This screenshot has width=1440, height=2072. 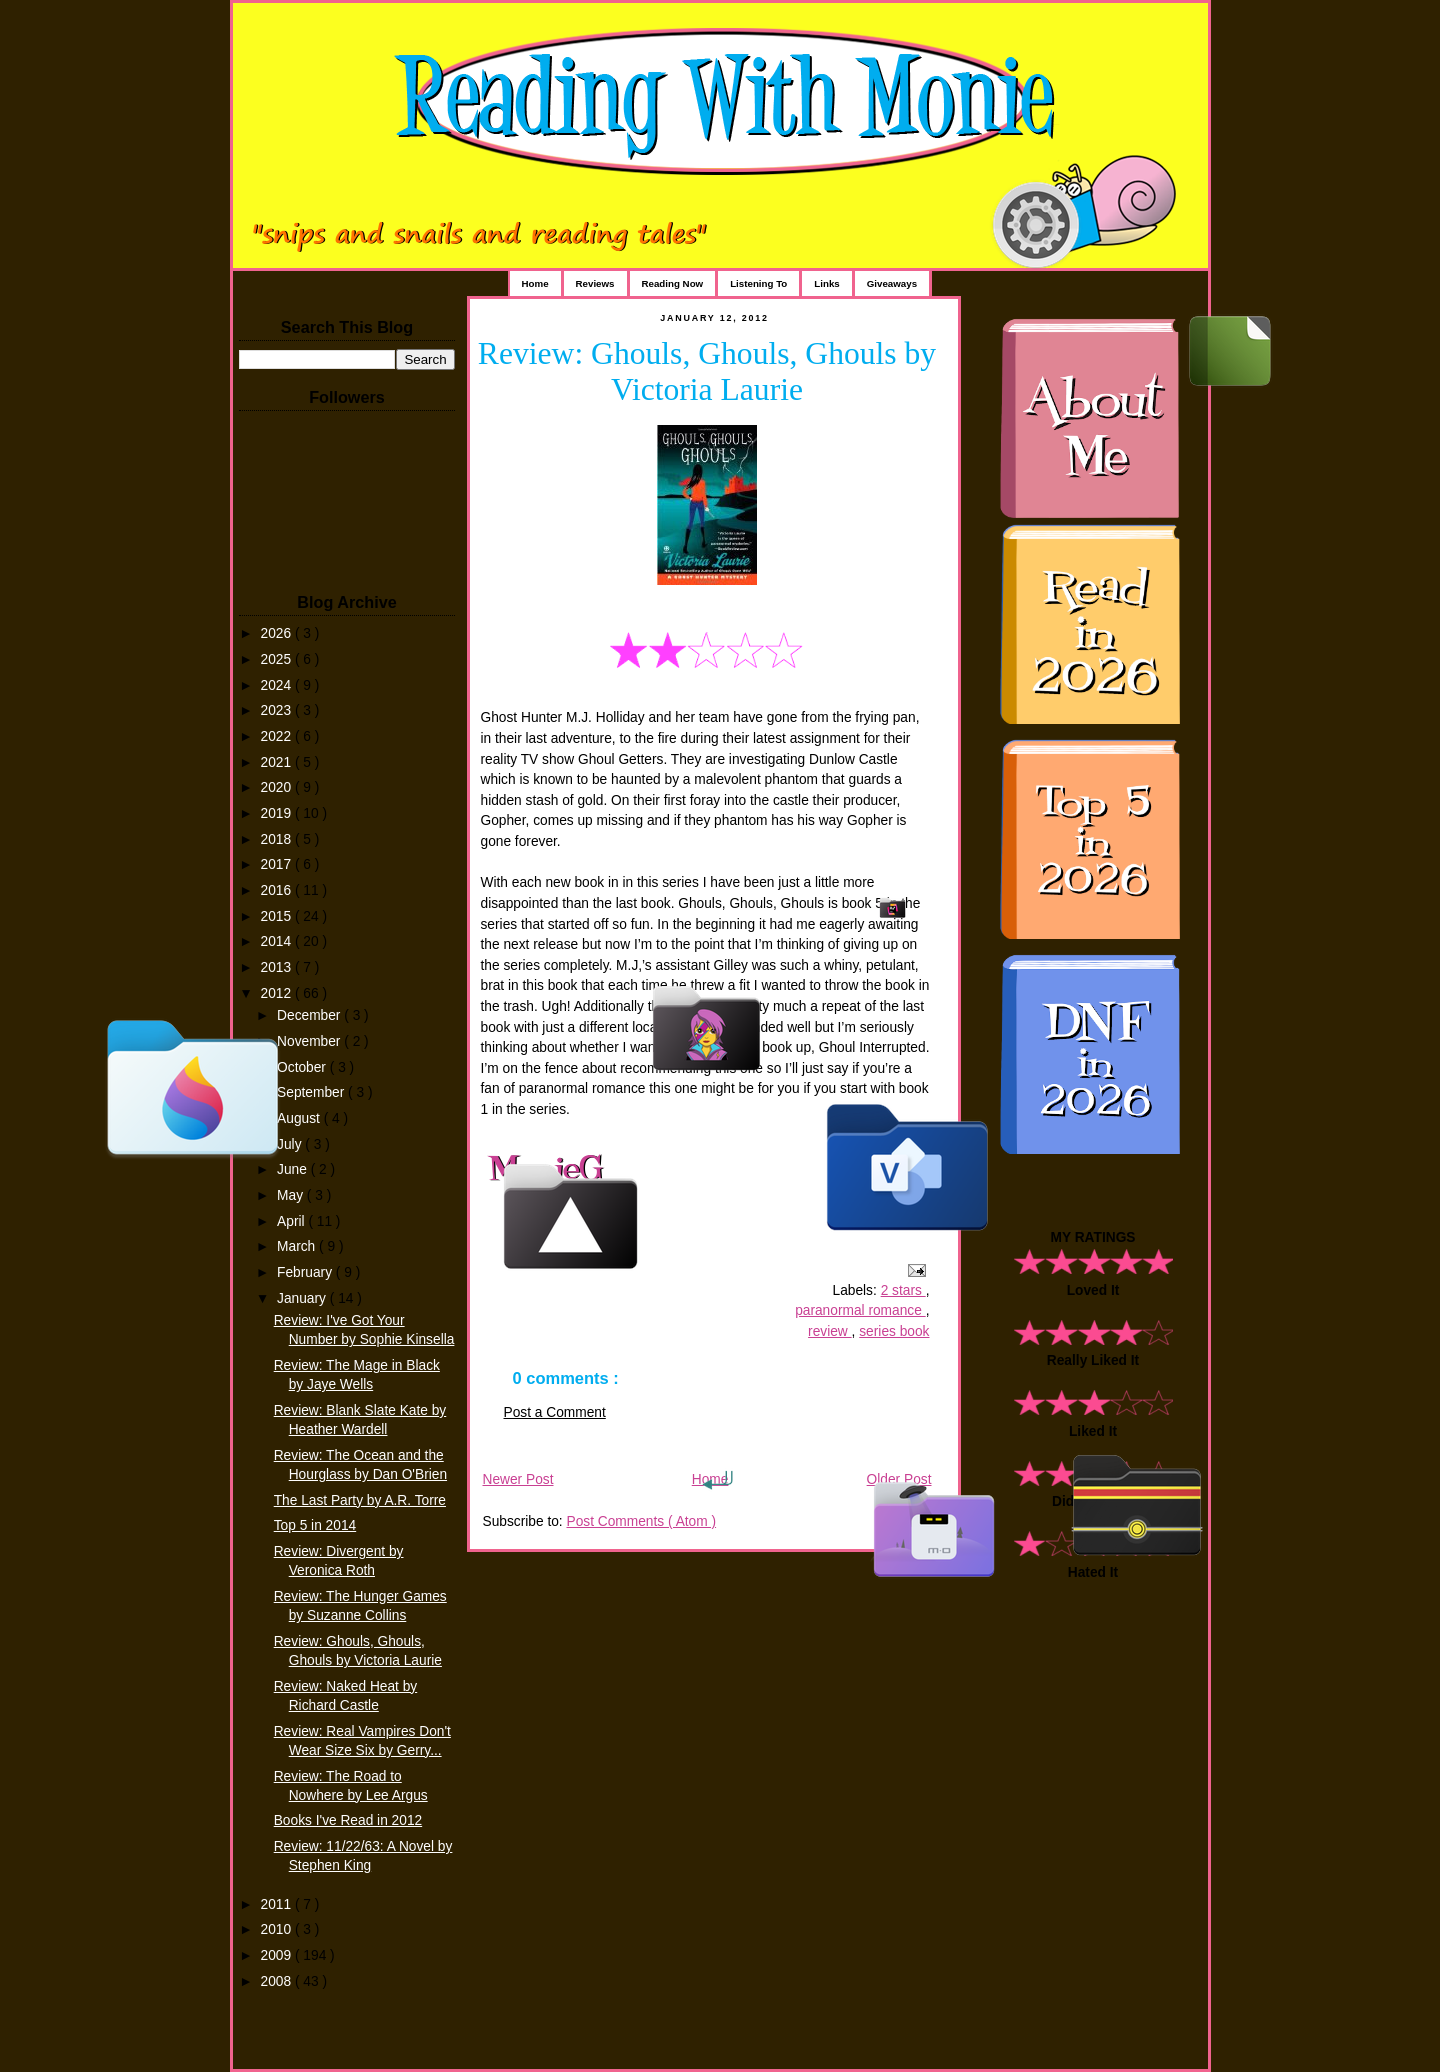 I want to click on folder for pokémon luxury ball collection or related game files, so click(x=1136, y=1508).